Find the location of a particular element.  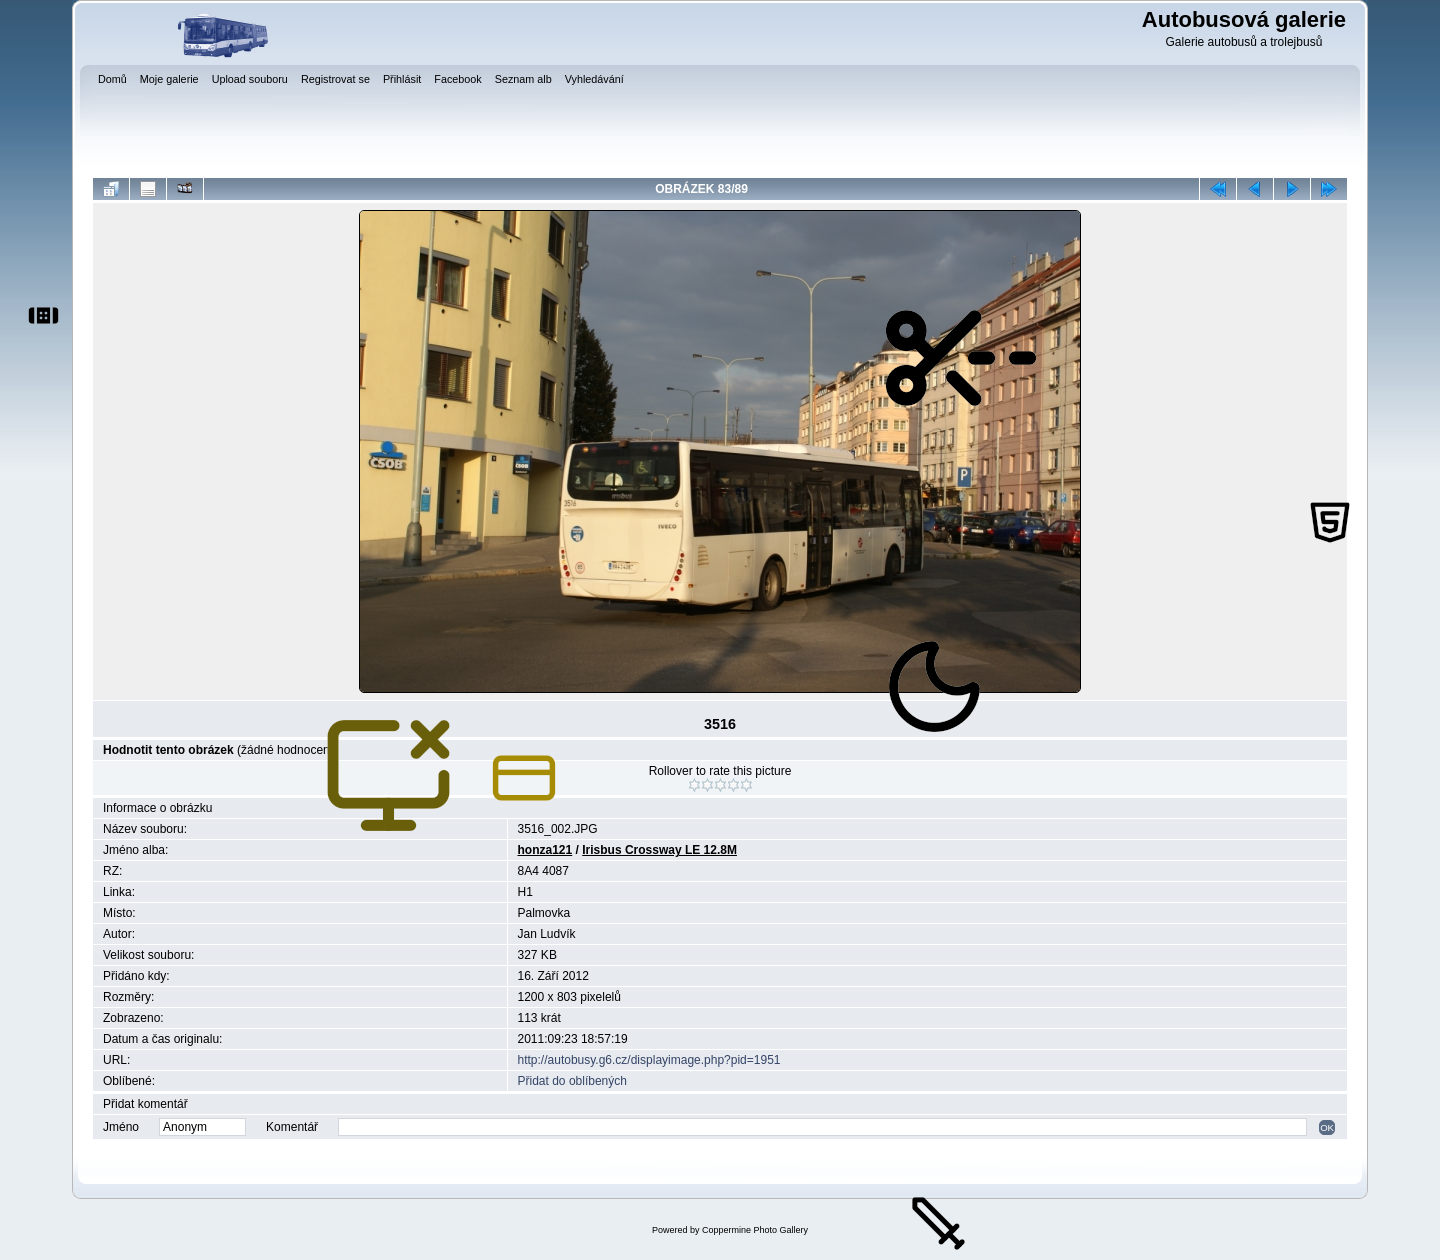

access first aid or medical resources is located at coordinates (43, 315).